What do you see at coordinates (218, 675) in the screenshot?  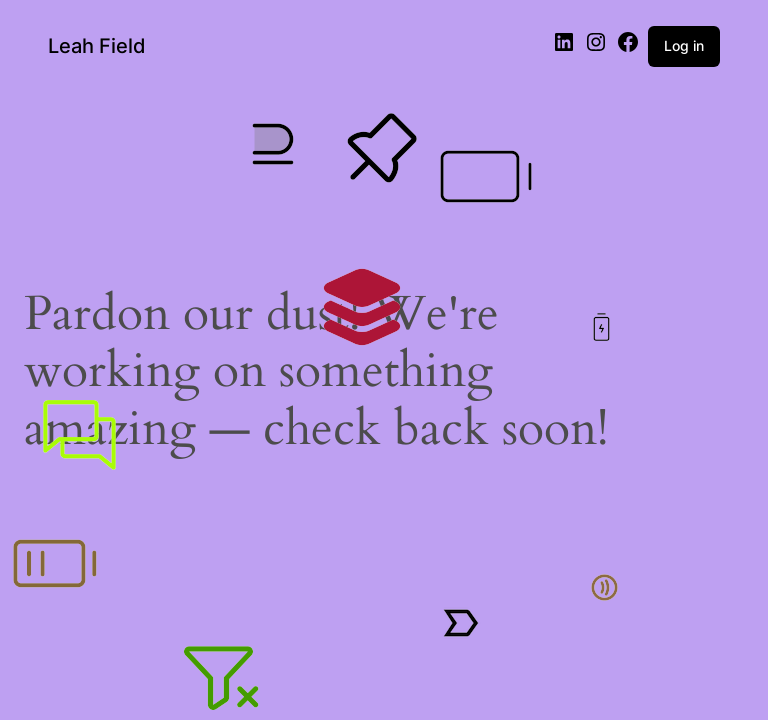 I see `clear all active filters` at bounding box center [218, 675].